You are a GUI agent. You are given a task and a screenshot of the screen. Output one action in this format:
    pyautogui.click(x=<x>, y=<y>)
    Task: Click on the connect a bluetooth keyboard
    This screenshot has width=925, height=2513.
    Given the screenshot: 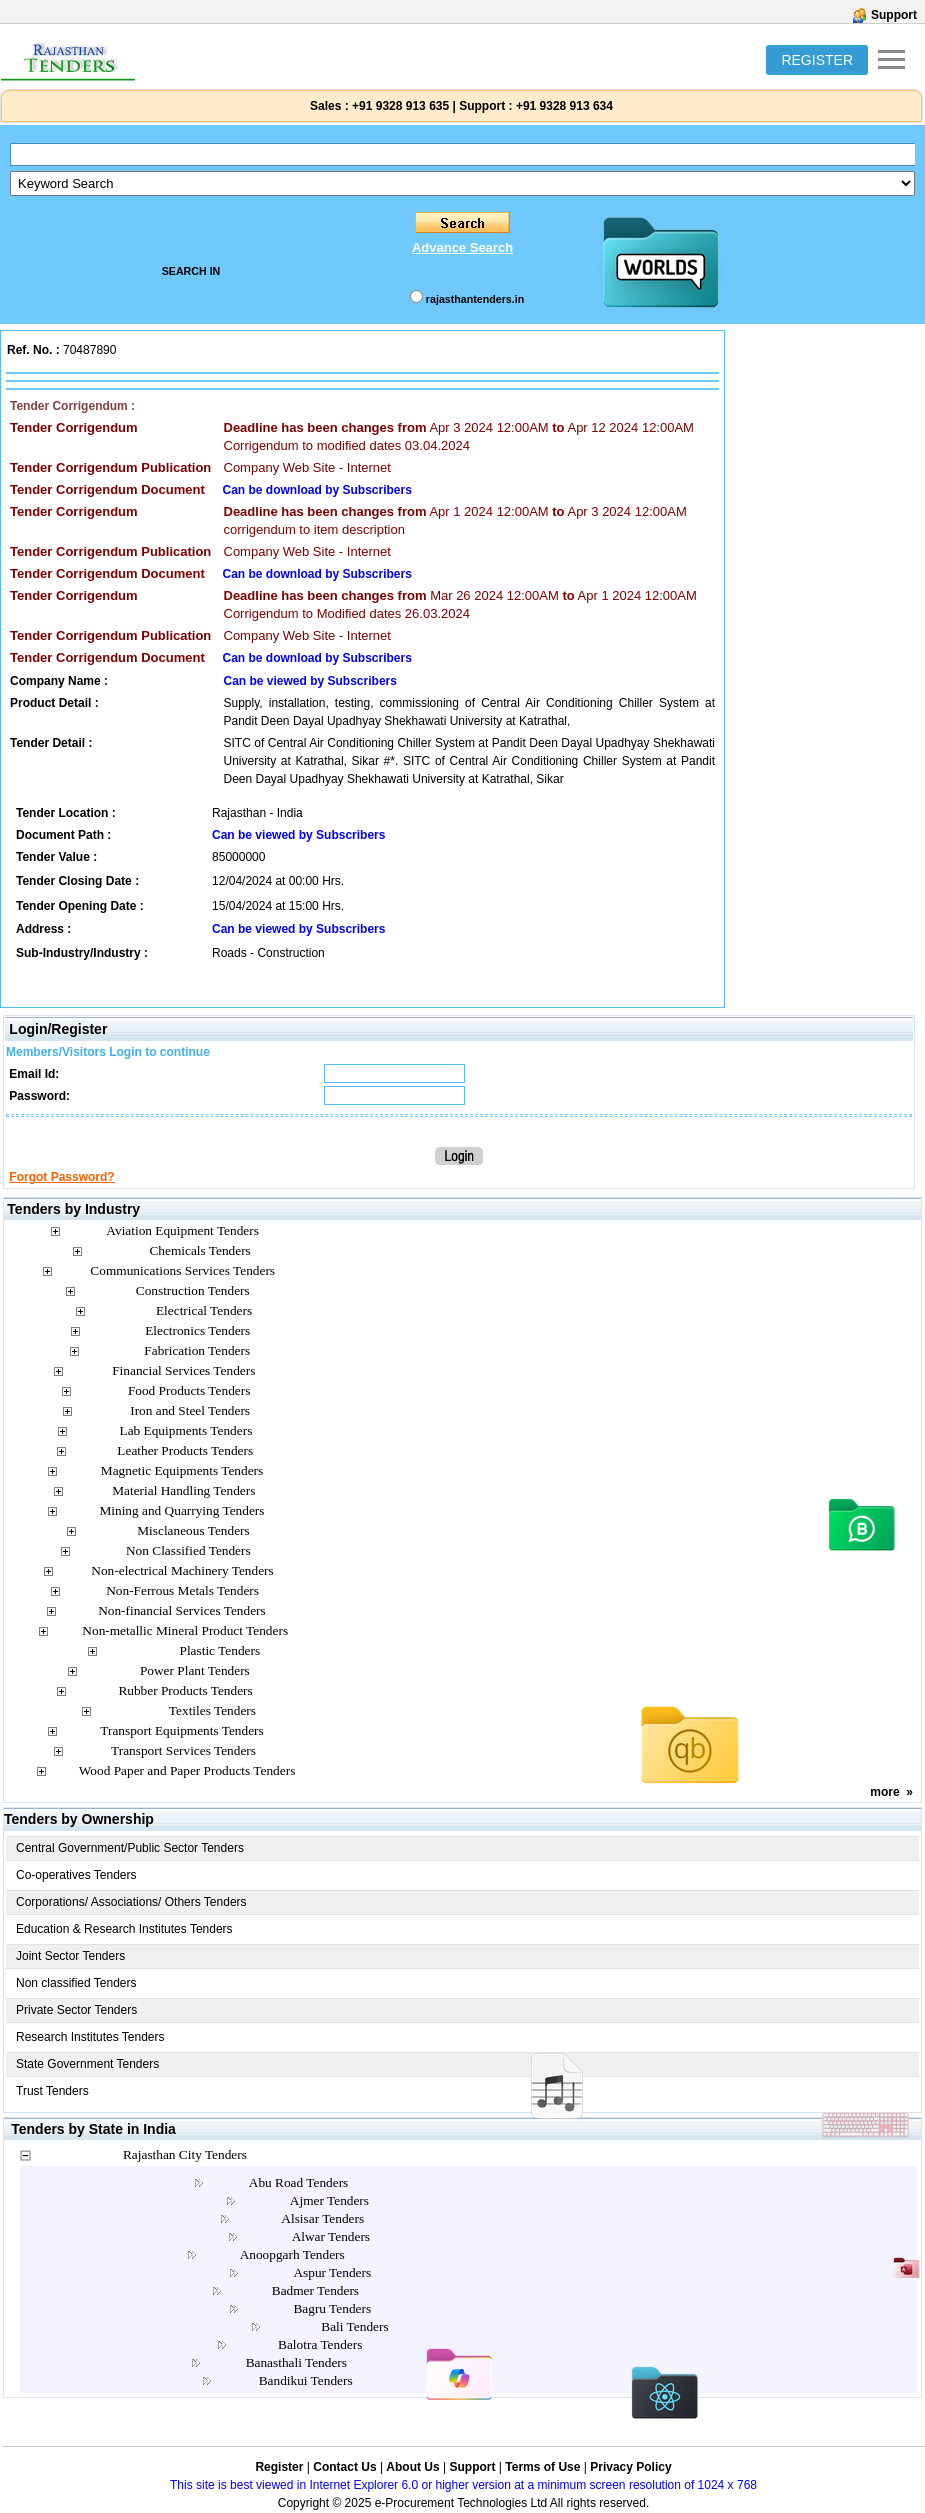 What is the action you would take?
    pyautogui.click(x=865, y=2124)
    